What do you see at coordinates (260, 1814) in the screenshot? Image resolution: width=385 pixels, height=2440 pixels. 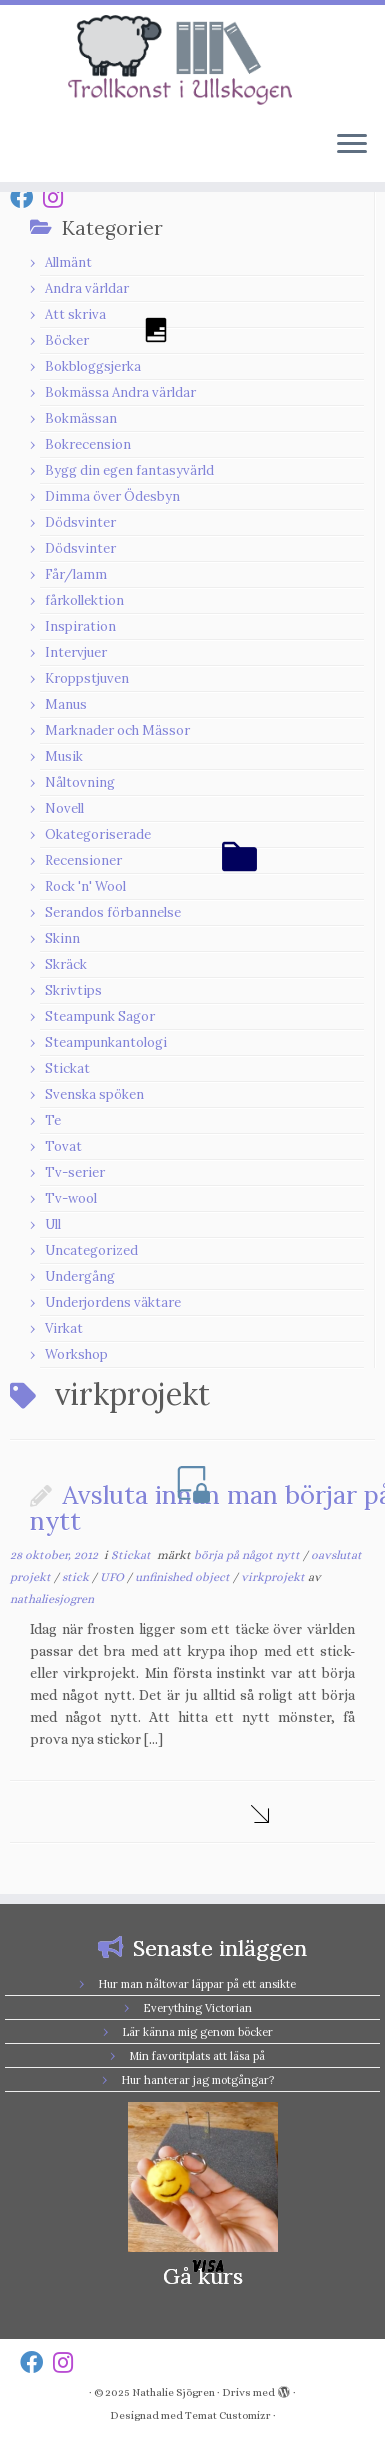 I see `navigate to the next item diagonally` at bounding box center [260, 1814].